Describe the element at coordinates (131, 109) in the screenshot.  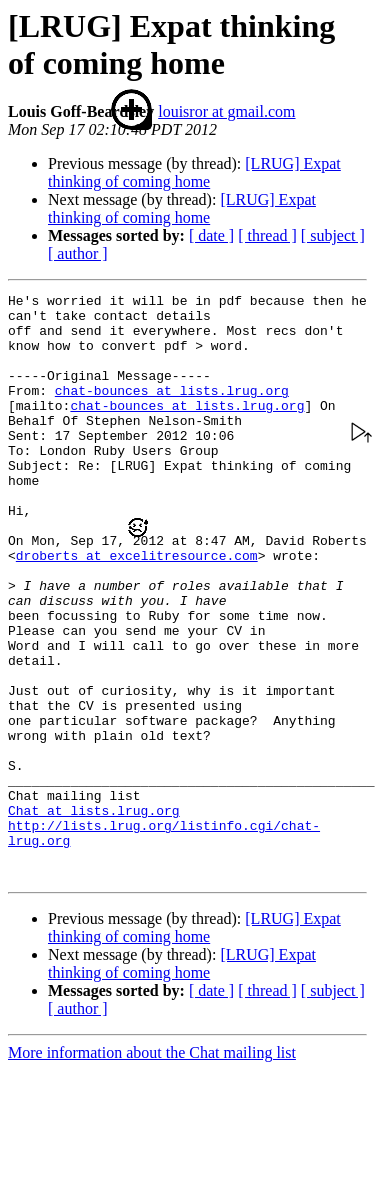
I see `zoom in on image` at that location.